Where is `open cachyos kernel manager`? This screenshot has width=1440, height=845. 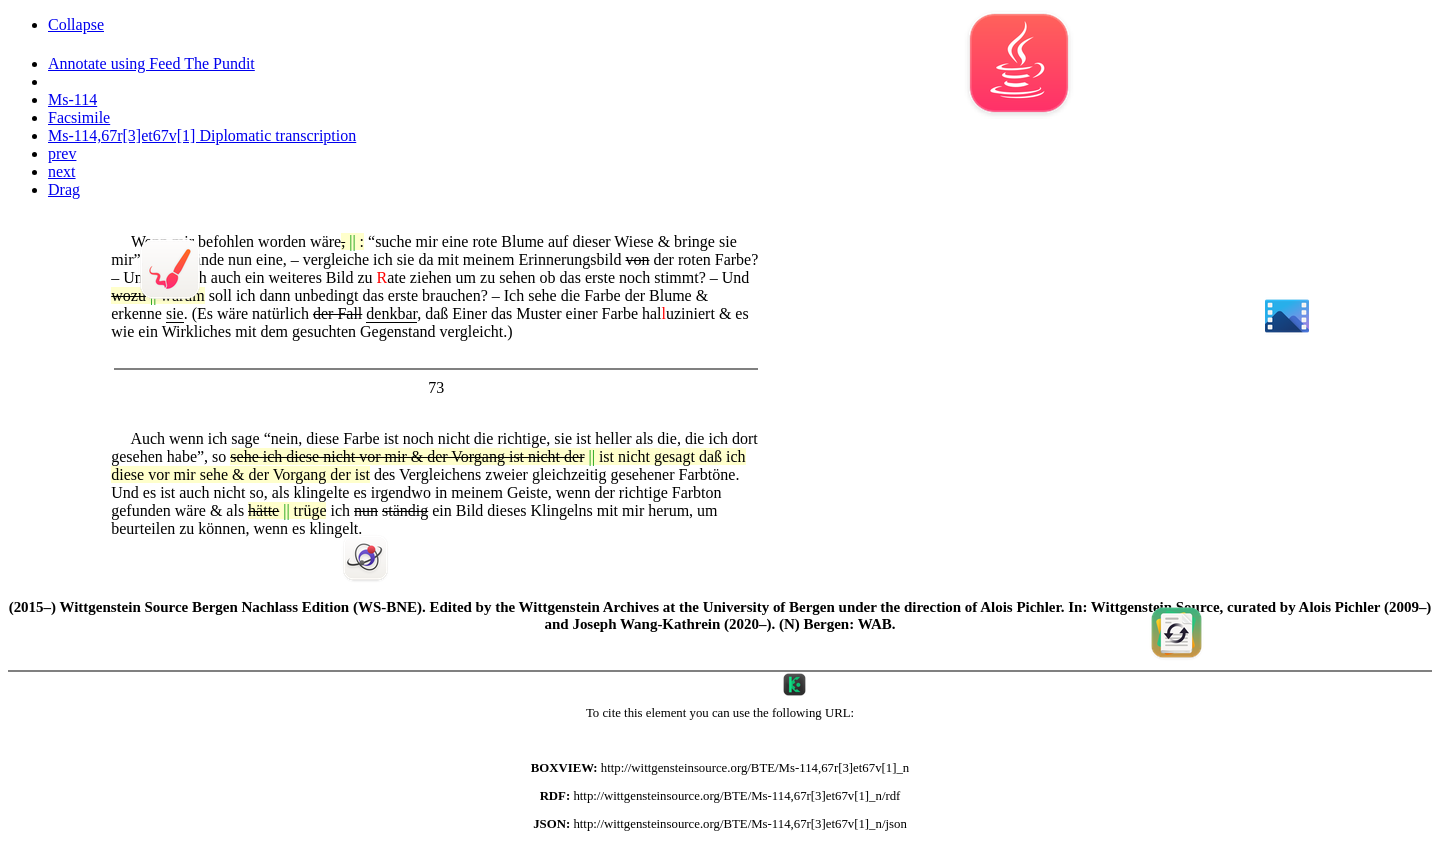 open cachyos kernel manager is located at coordinates (794, 684).